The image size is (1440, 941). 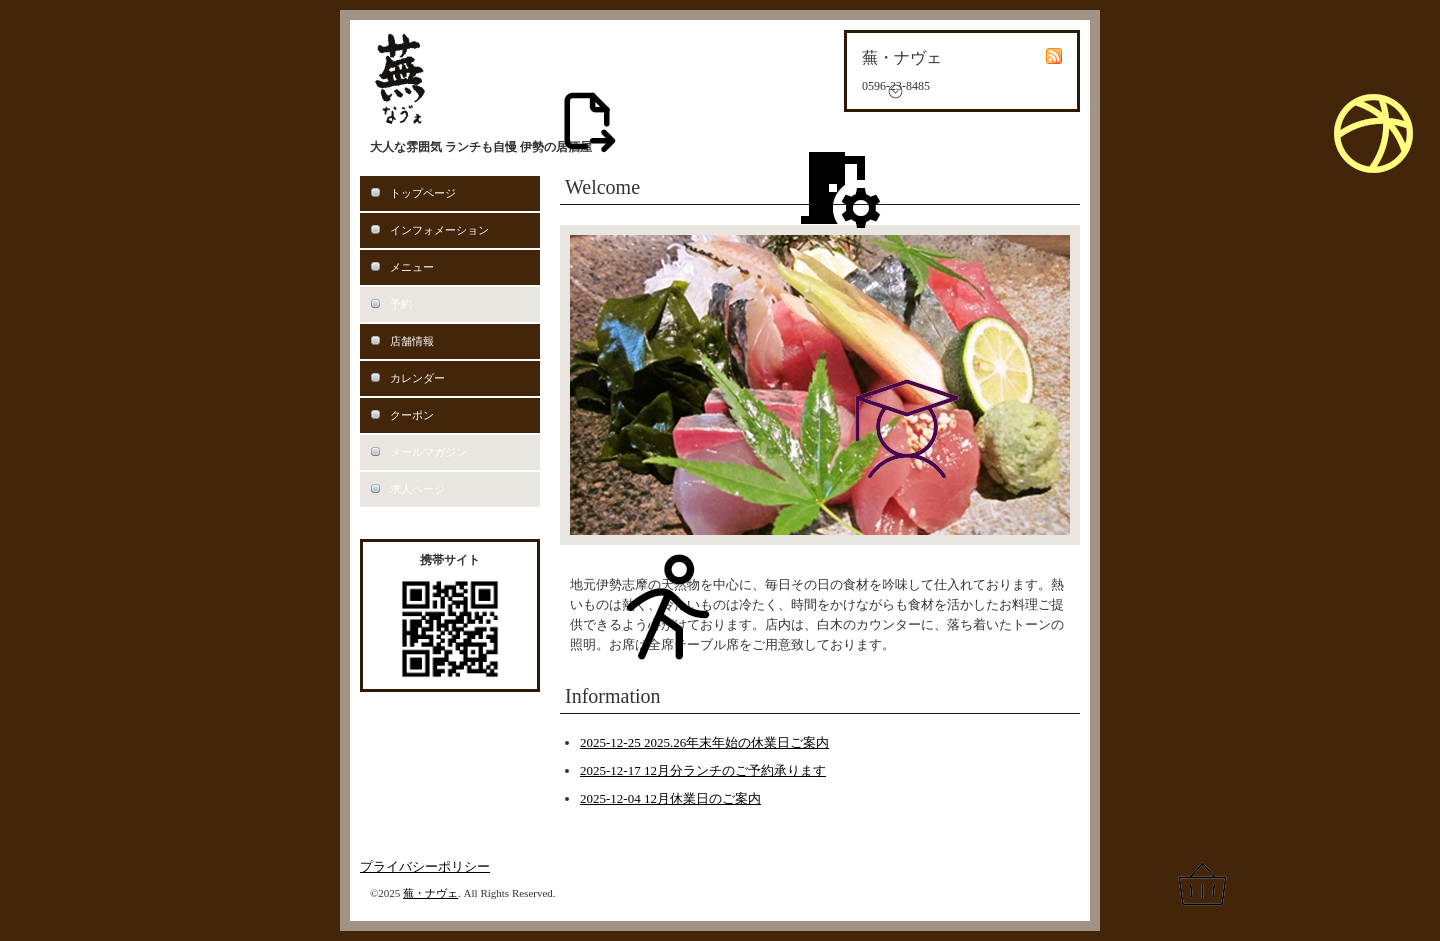 I want to click on access games or entertainment features, so click(x=1373, y=133).